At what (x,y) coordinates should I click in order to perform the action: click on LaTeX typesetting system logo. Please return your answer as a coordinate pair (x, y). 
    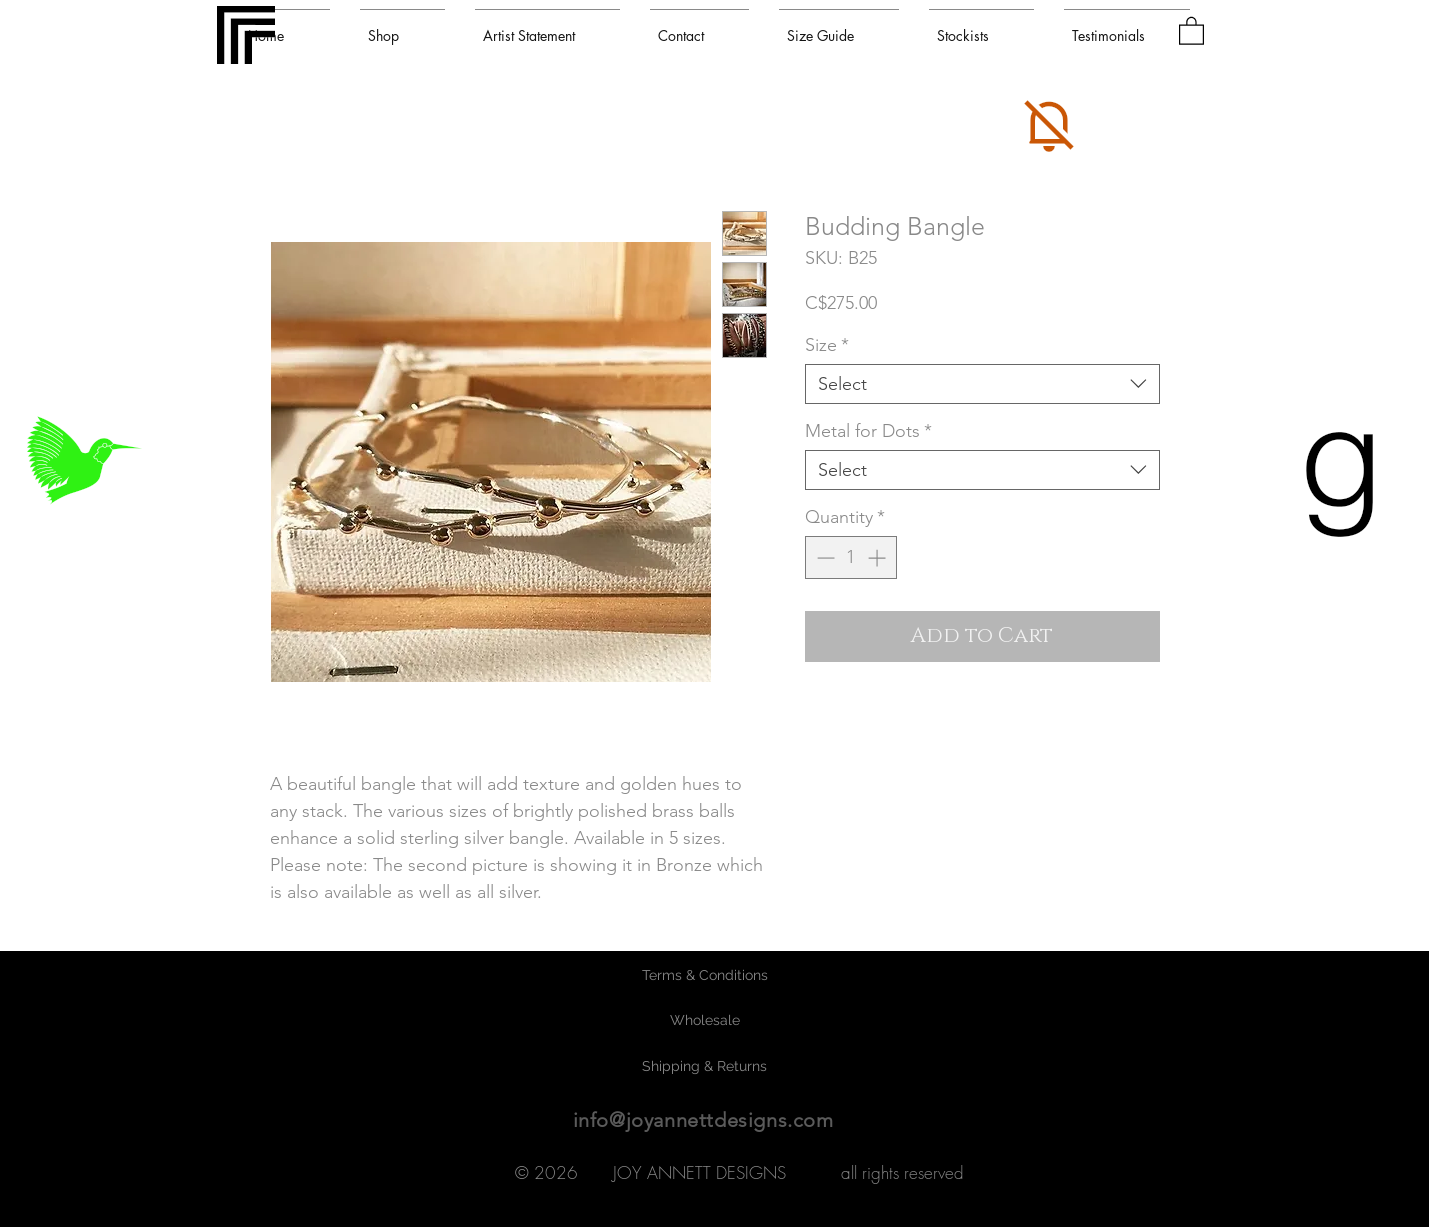
    Looking at the image, I should click on (84, 460).